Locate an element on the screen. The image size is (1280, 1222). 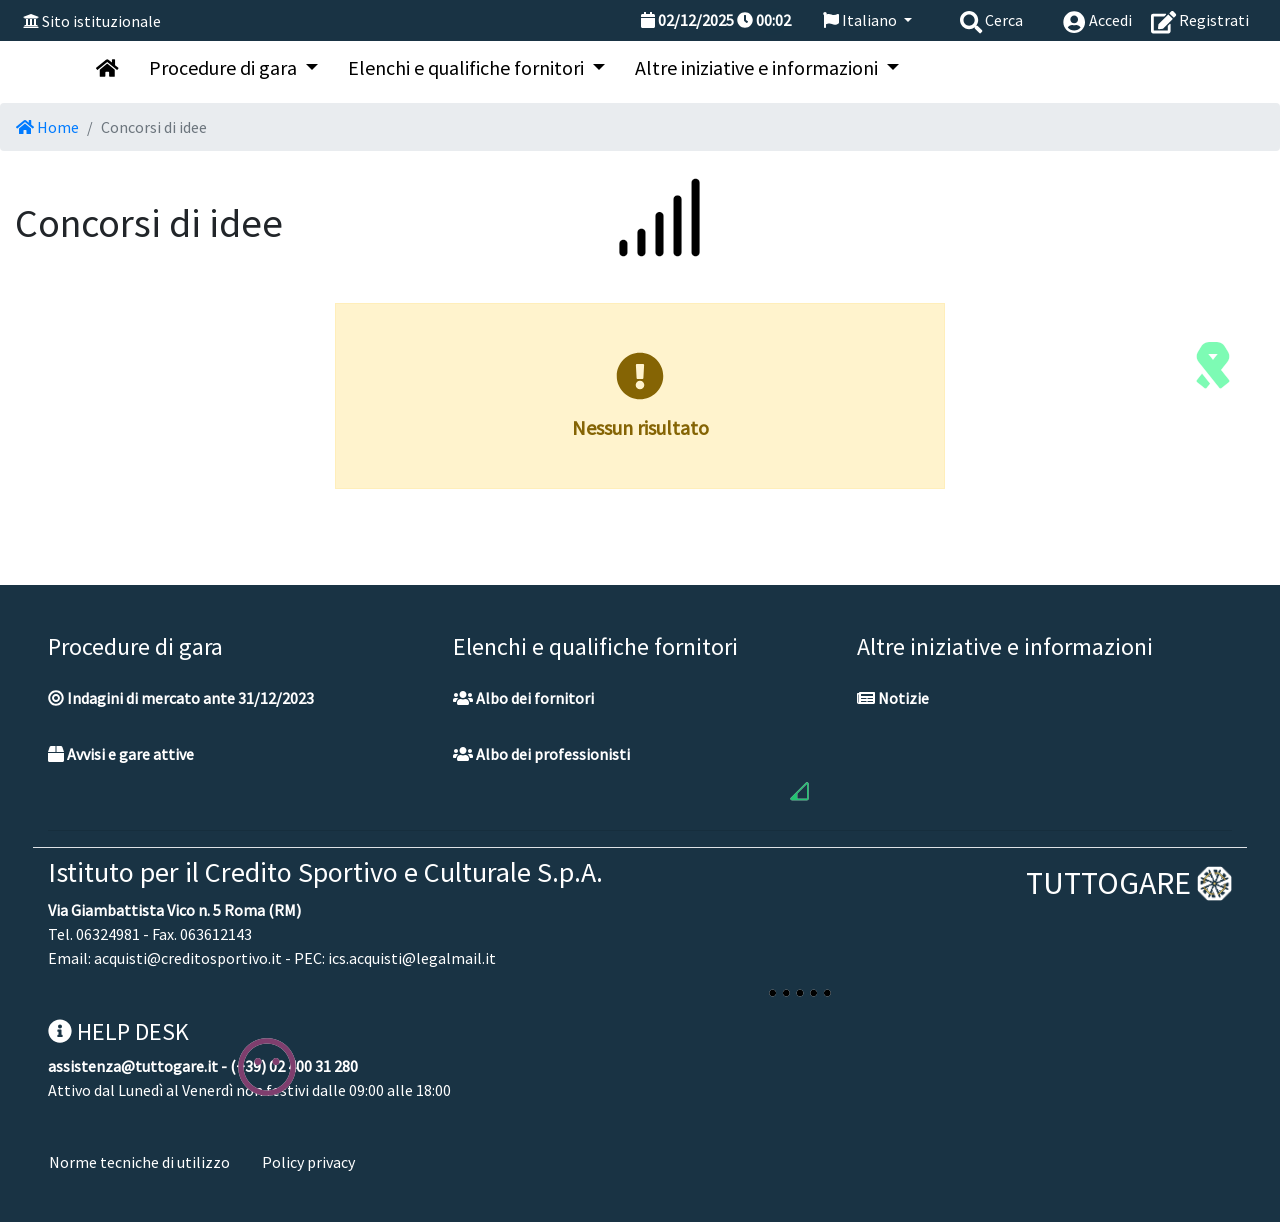
indicates support for a cause or awareness campaign is located at coordinates (1213, 366).